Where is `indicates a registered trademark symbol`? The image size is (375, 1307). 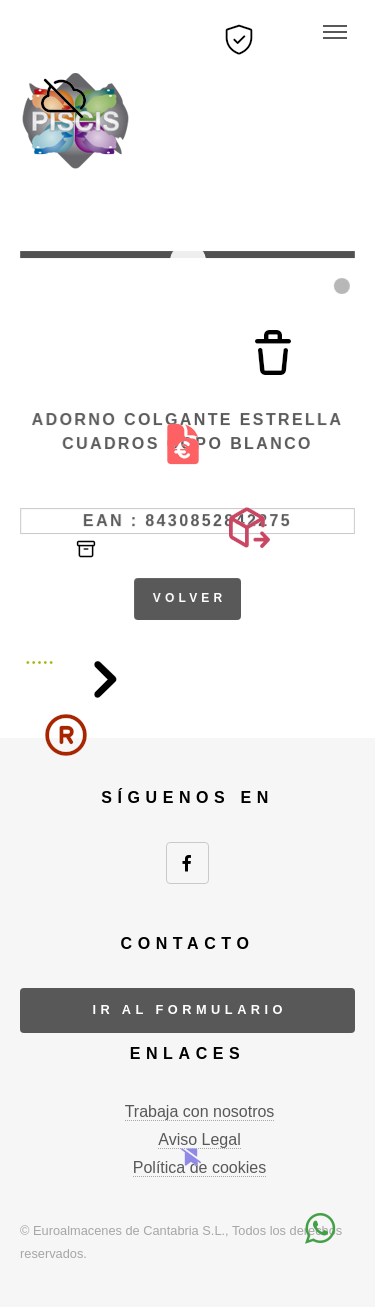 indicates a registered trademark symbol is located at coordinates (66, 735).